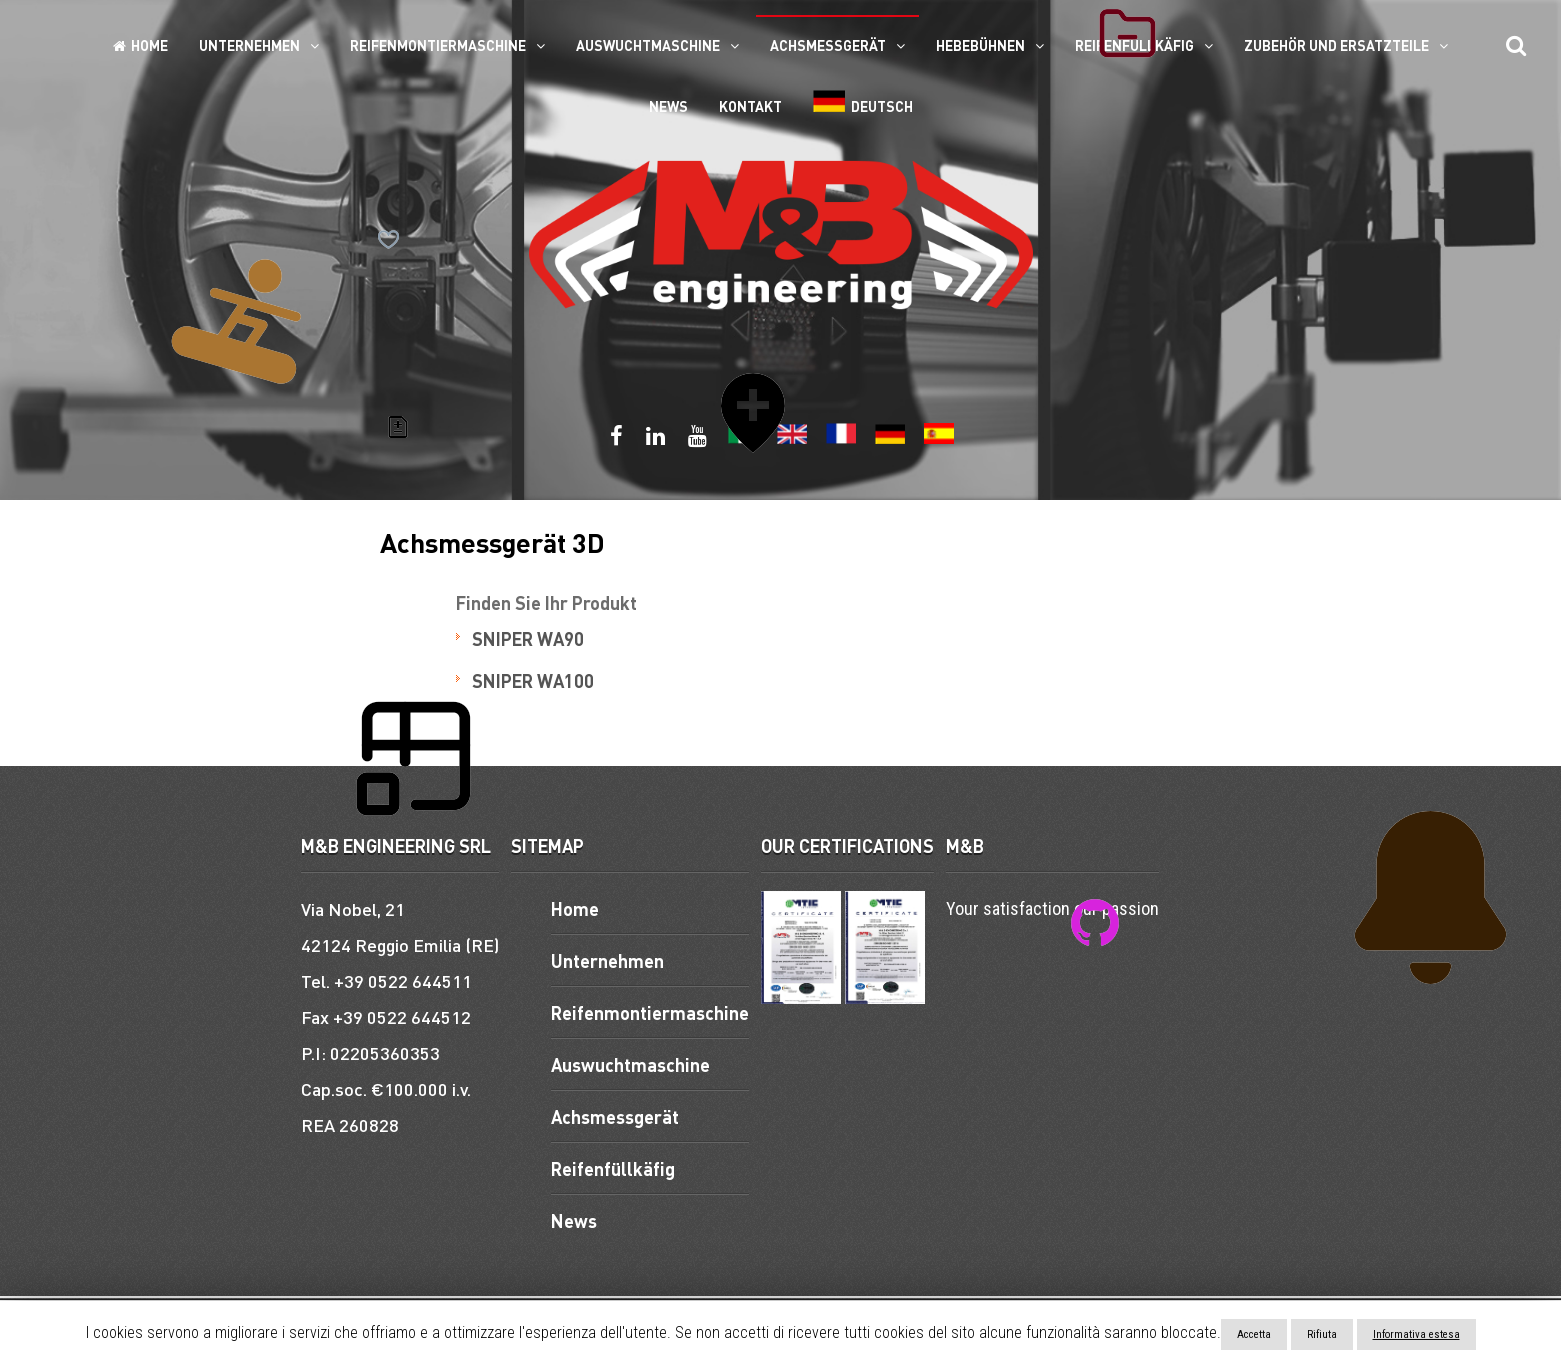 This screenshot has width=1561, height=1363. What do you see at coordinates (753, 413) in the screenshot?
I see `add a new location pin` at bounding box center [753, 413].